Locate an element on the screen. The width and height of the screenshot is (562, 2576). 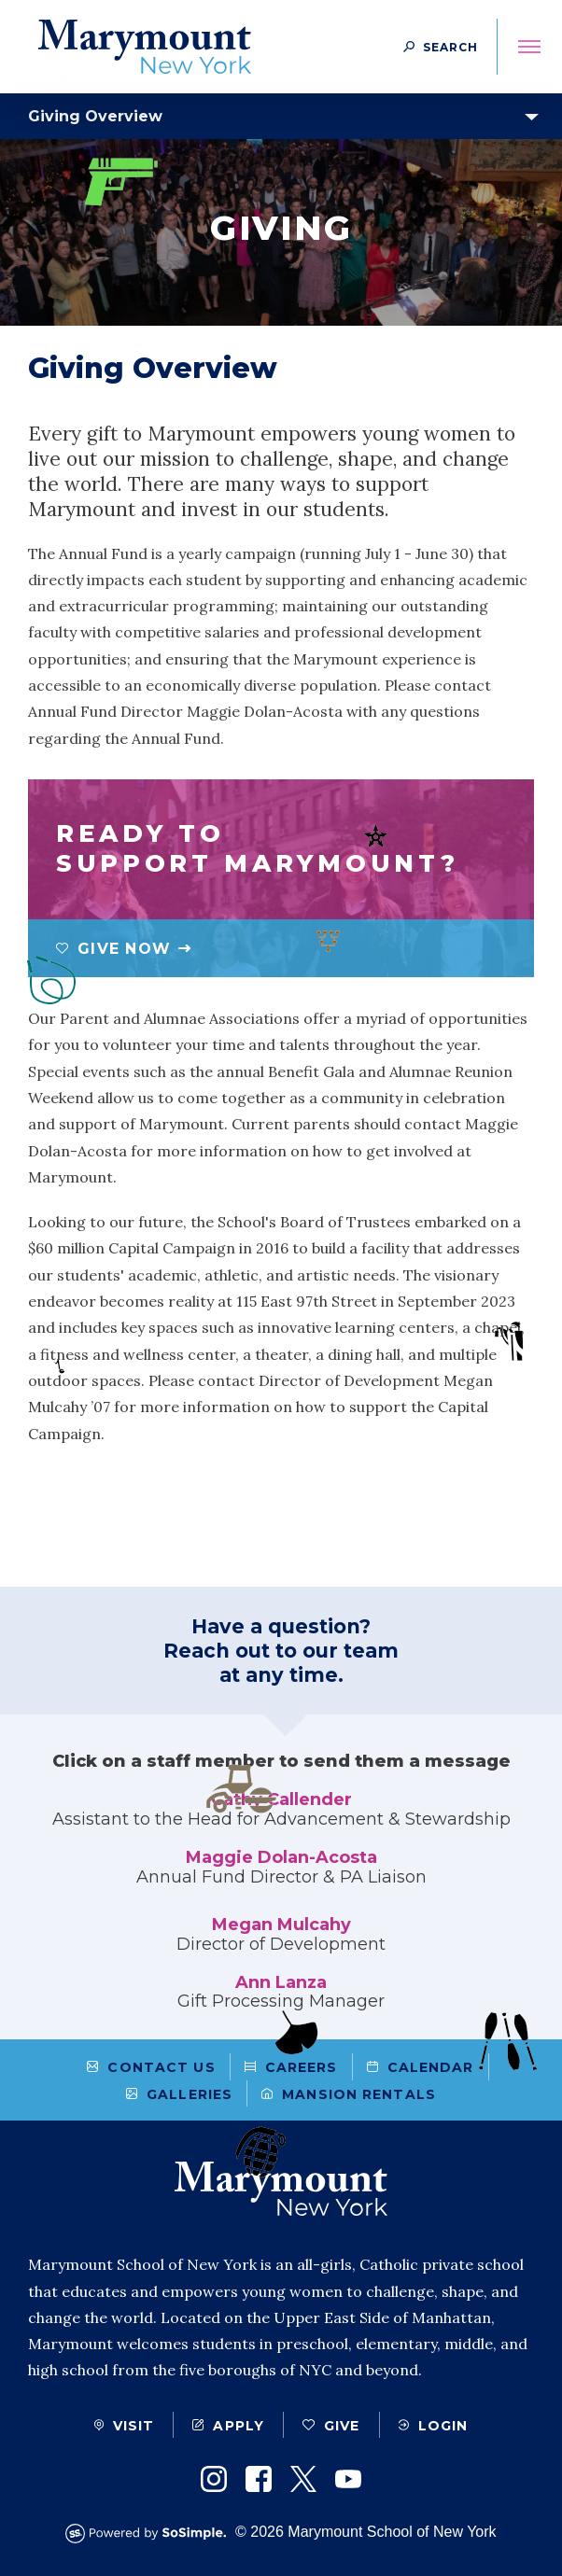
access circus or performance-themed games is located at coordinates (508, 2041).